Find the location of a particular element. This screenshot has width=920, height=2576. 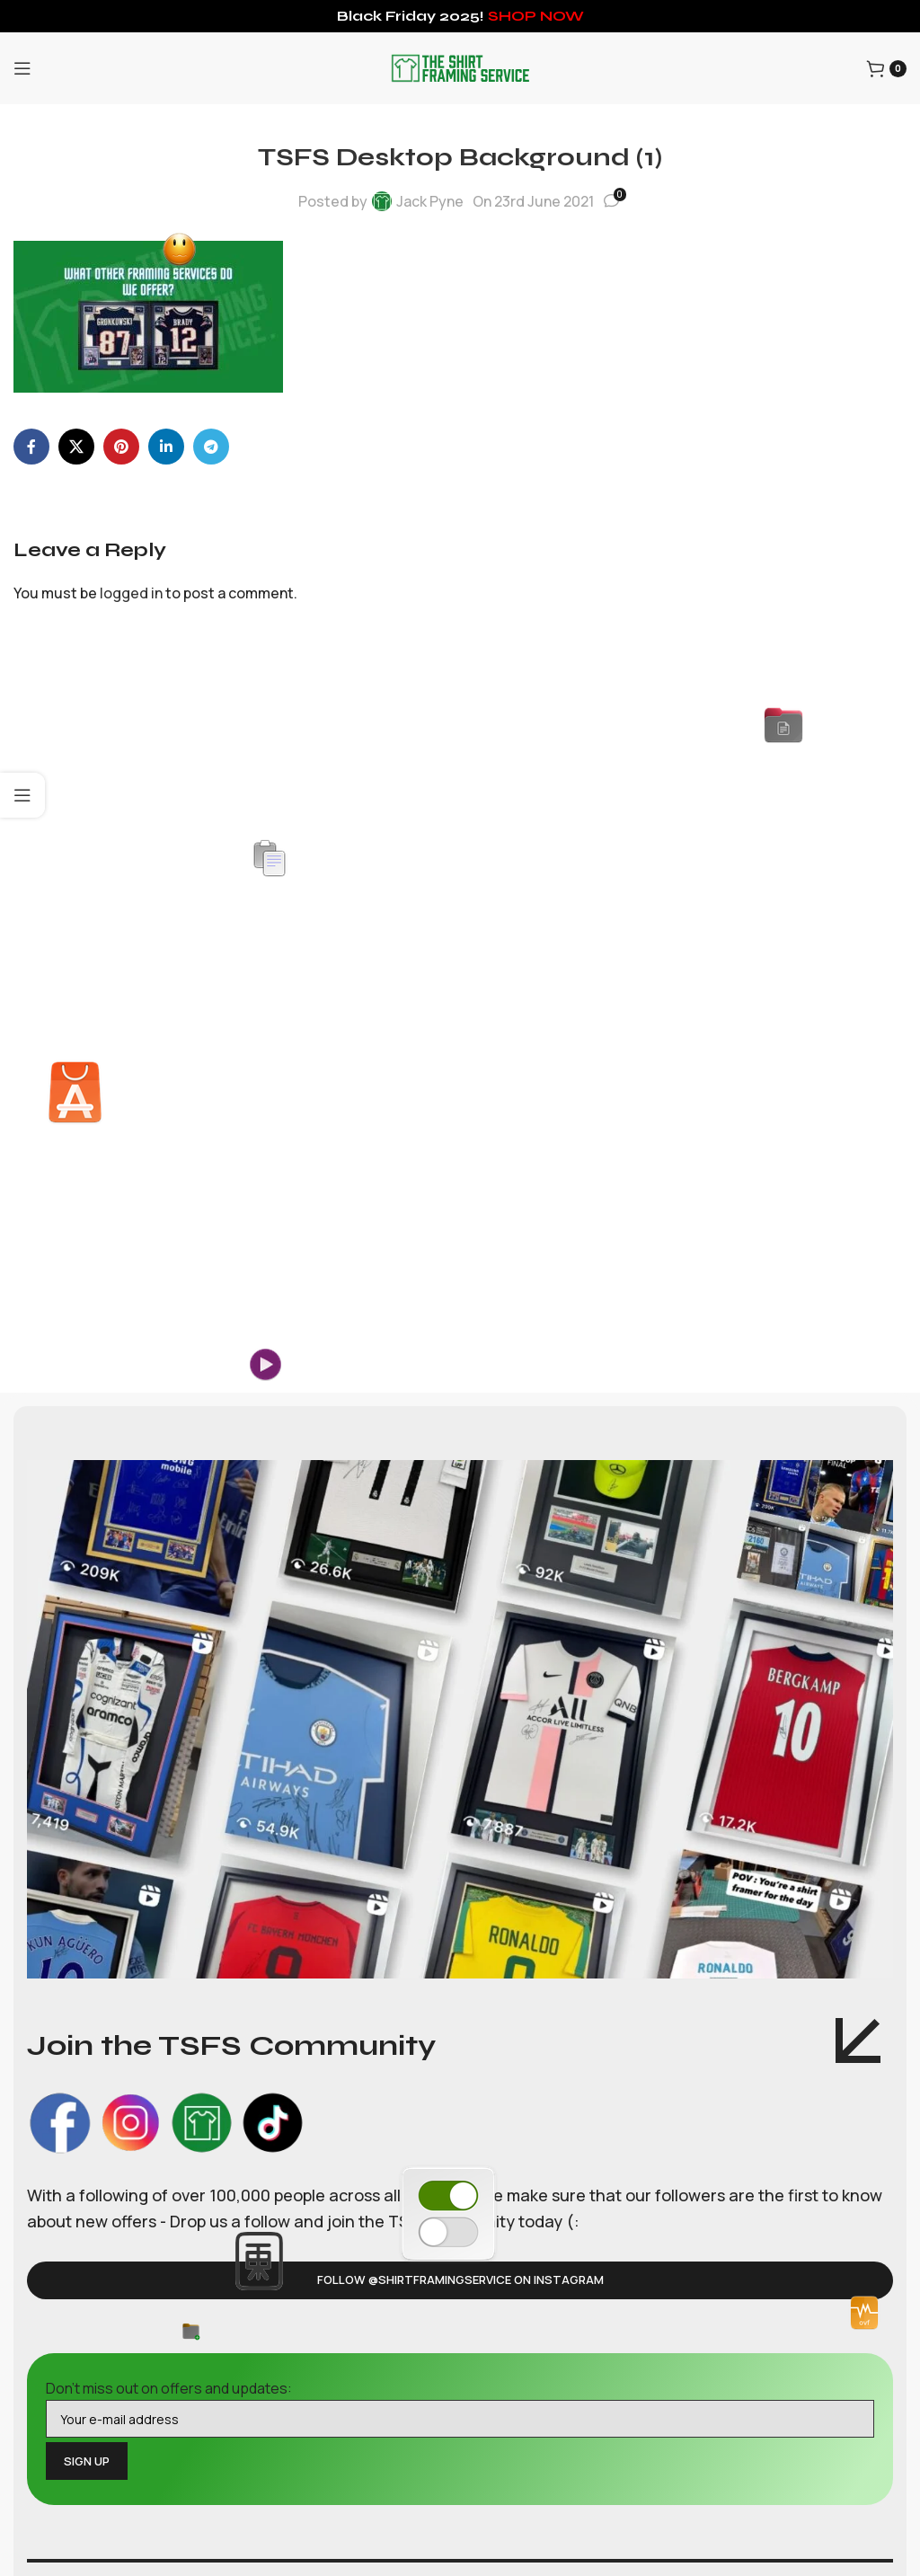

open the app store to browse and download applications is located at coordinates (75, 1092).